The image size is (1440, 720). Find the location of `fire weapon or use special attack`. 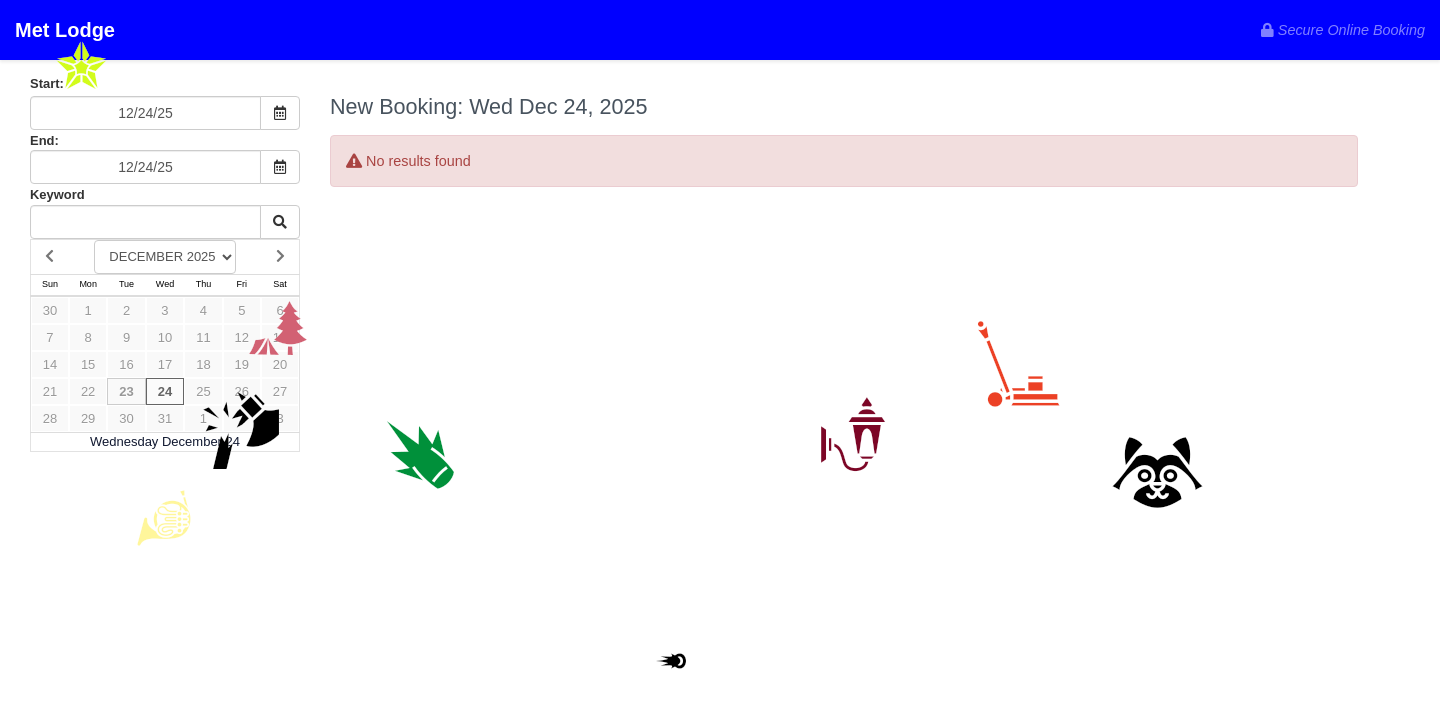

fire weapon or use special attack is located at coordinates (671, 661).